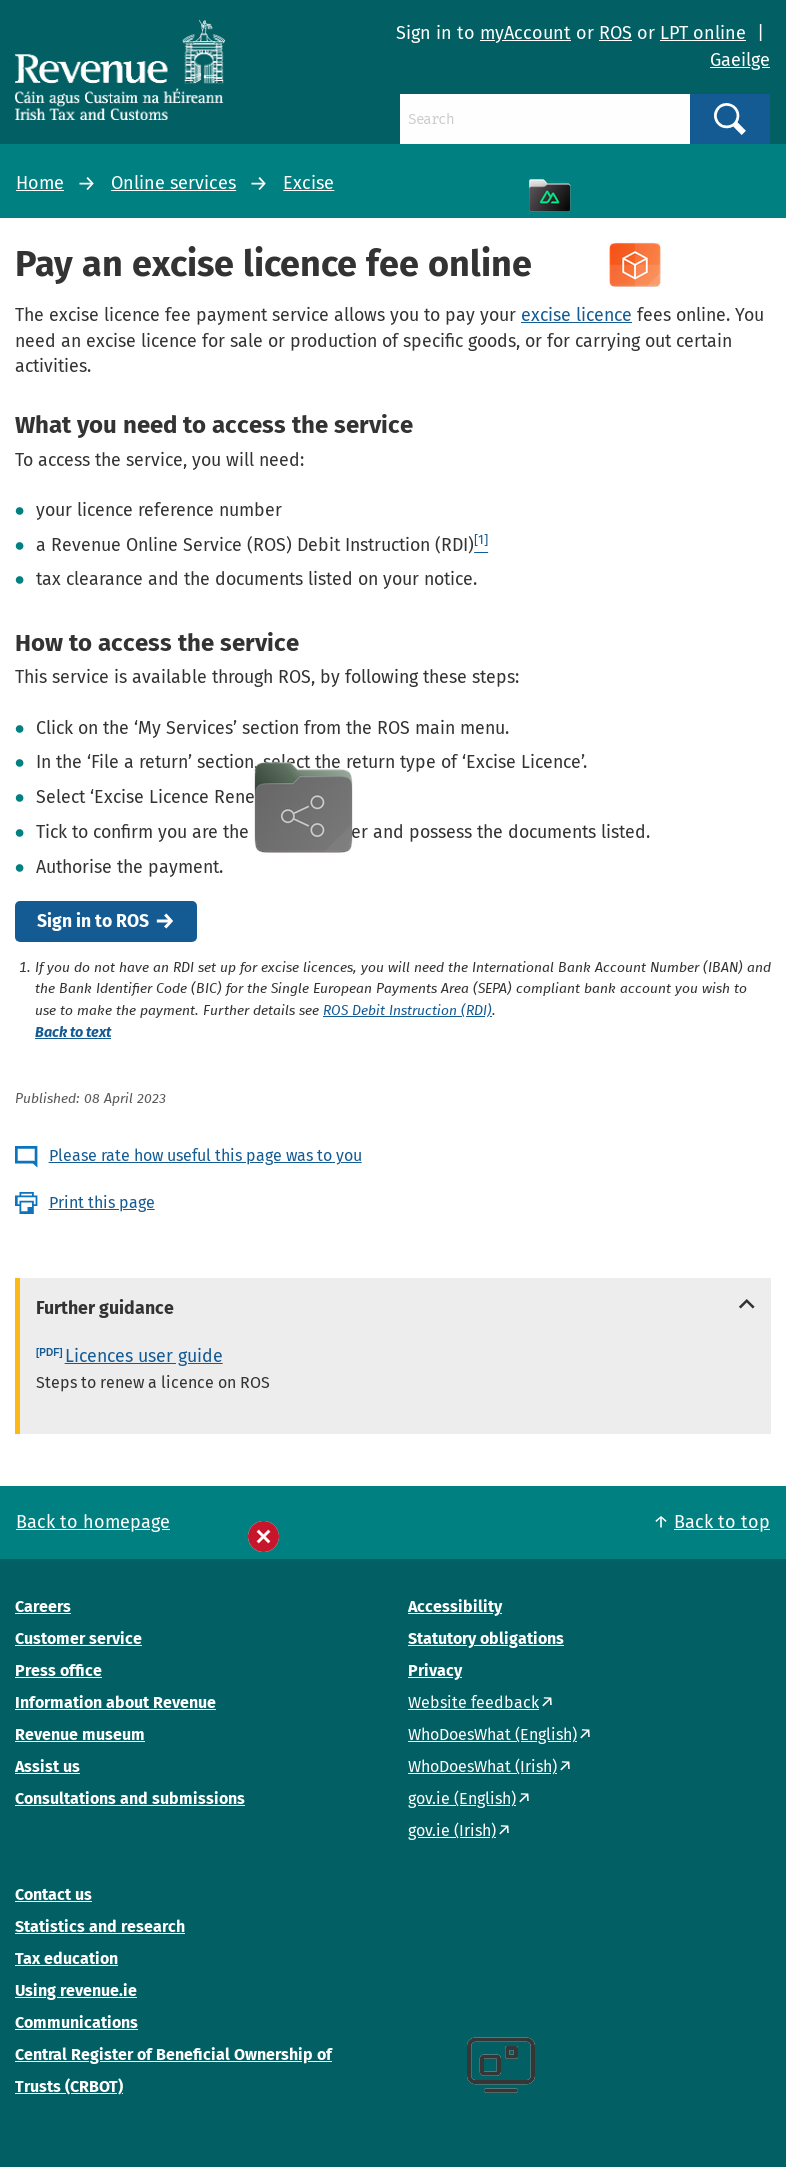 The image size is (786, 2167). What do you see at coordinates (263, 1536) in the screenshot?
I see `close or exit the application` at bounding box center [263, 1536].